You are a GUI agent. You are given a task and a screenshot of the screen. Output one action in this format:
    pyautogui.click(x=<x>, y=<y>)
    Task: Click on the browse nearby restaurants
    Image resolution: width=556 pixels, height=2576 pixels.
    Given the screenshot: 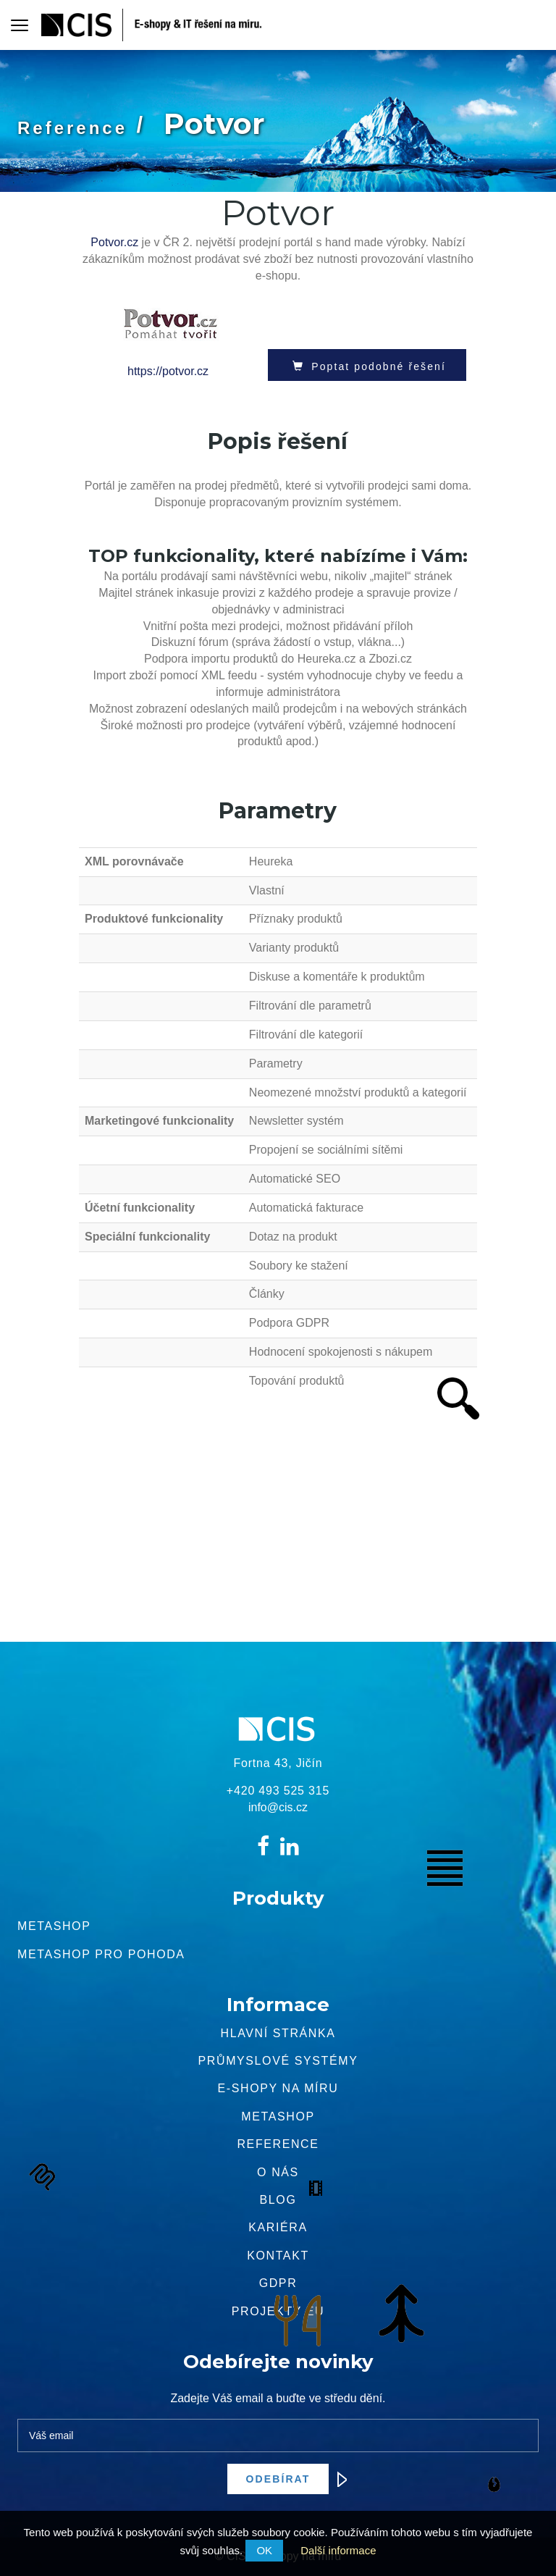 What is the action you would take?
    pyautogui.click(x=298, y=2320)
    